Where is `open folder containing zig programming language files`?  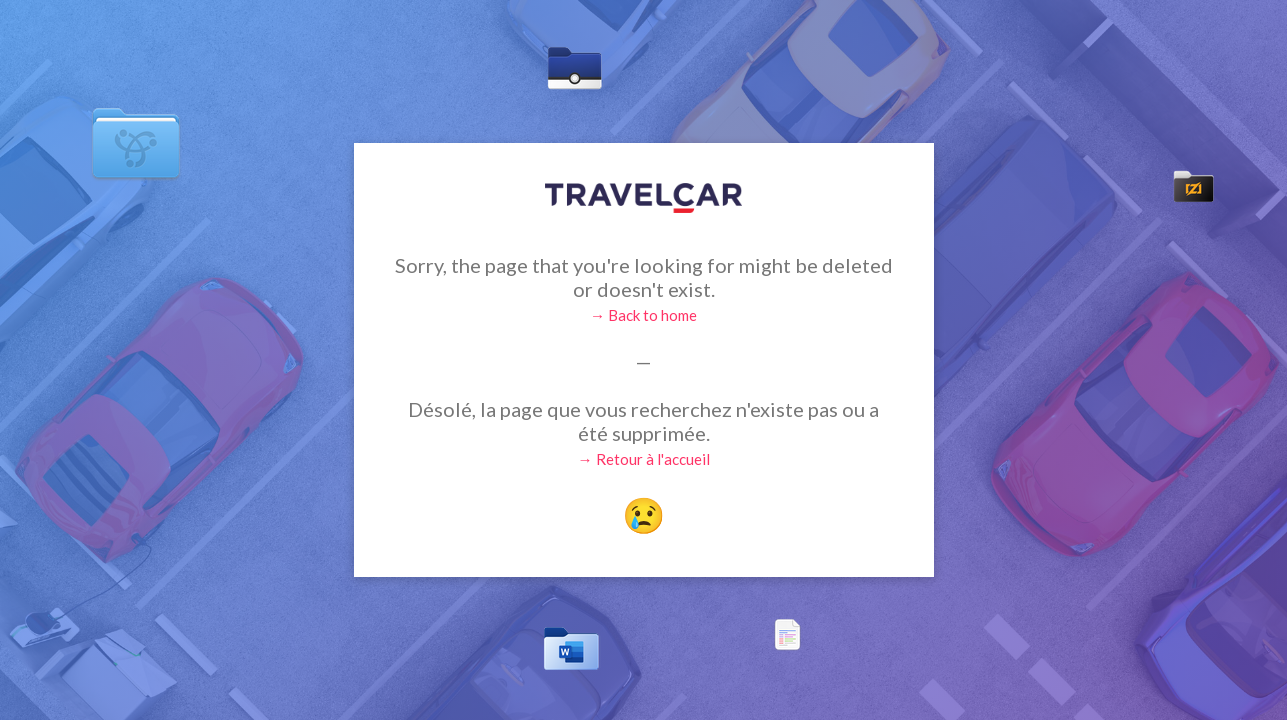 open folder containing zig programming language files is located at coordinates (1193, 187).